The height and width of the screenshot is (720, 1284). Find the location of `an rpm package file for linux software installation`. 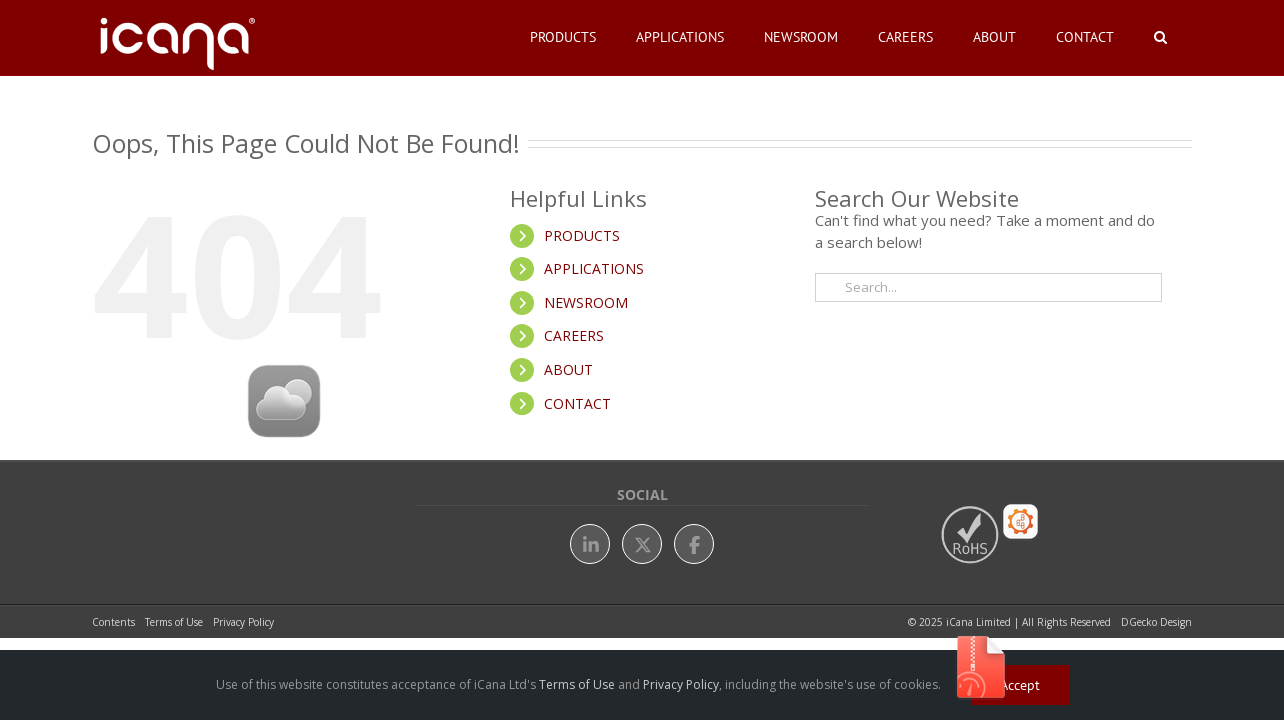

an rpm package file for linux software installation is located at coordinates (981, 668).